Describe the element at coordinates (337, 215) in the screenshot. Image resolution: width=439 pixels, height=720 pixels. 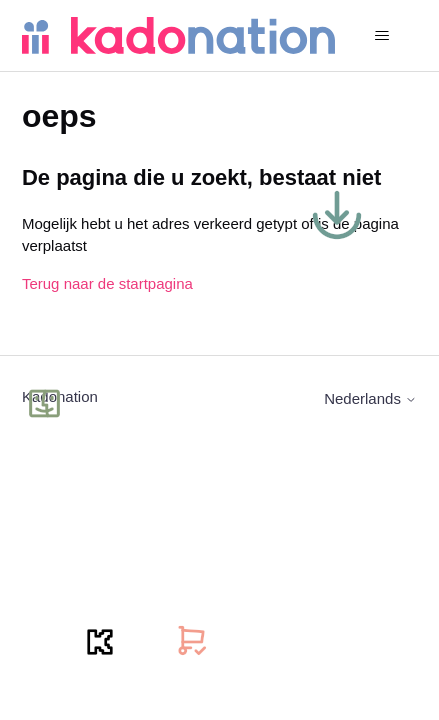
I see `download file to device` at that location.